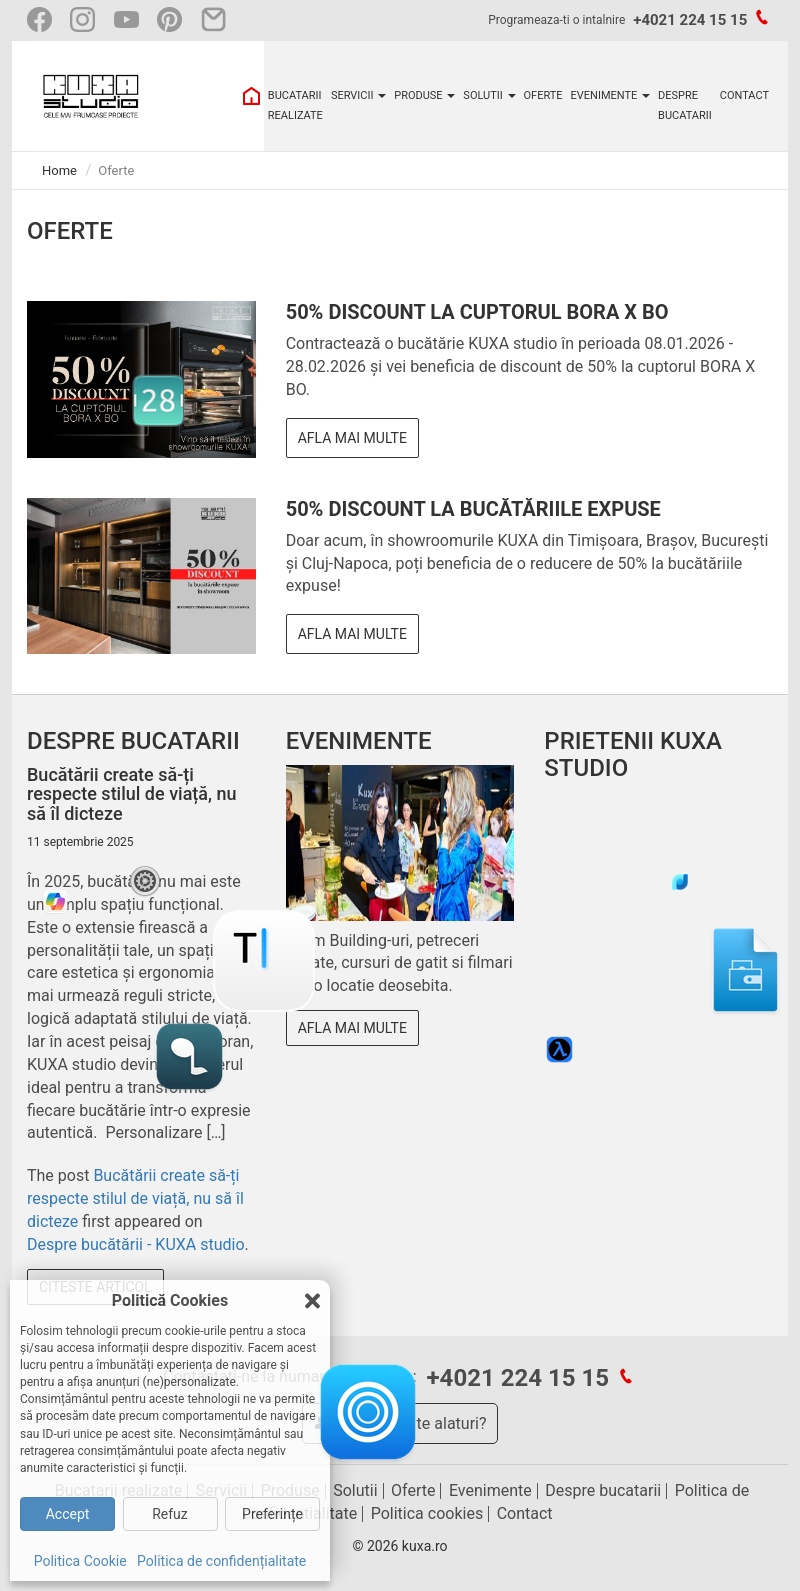 This screenshot has height=1591, width=800. I want to click on open Microsoft Copilot AI assistant, so click(55, 901).